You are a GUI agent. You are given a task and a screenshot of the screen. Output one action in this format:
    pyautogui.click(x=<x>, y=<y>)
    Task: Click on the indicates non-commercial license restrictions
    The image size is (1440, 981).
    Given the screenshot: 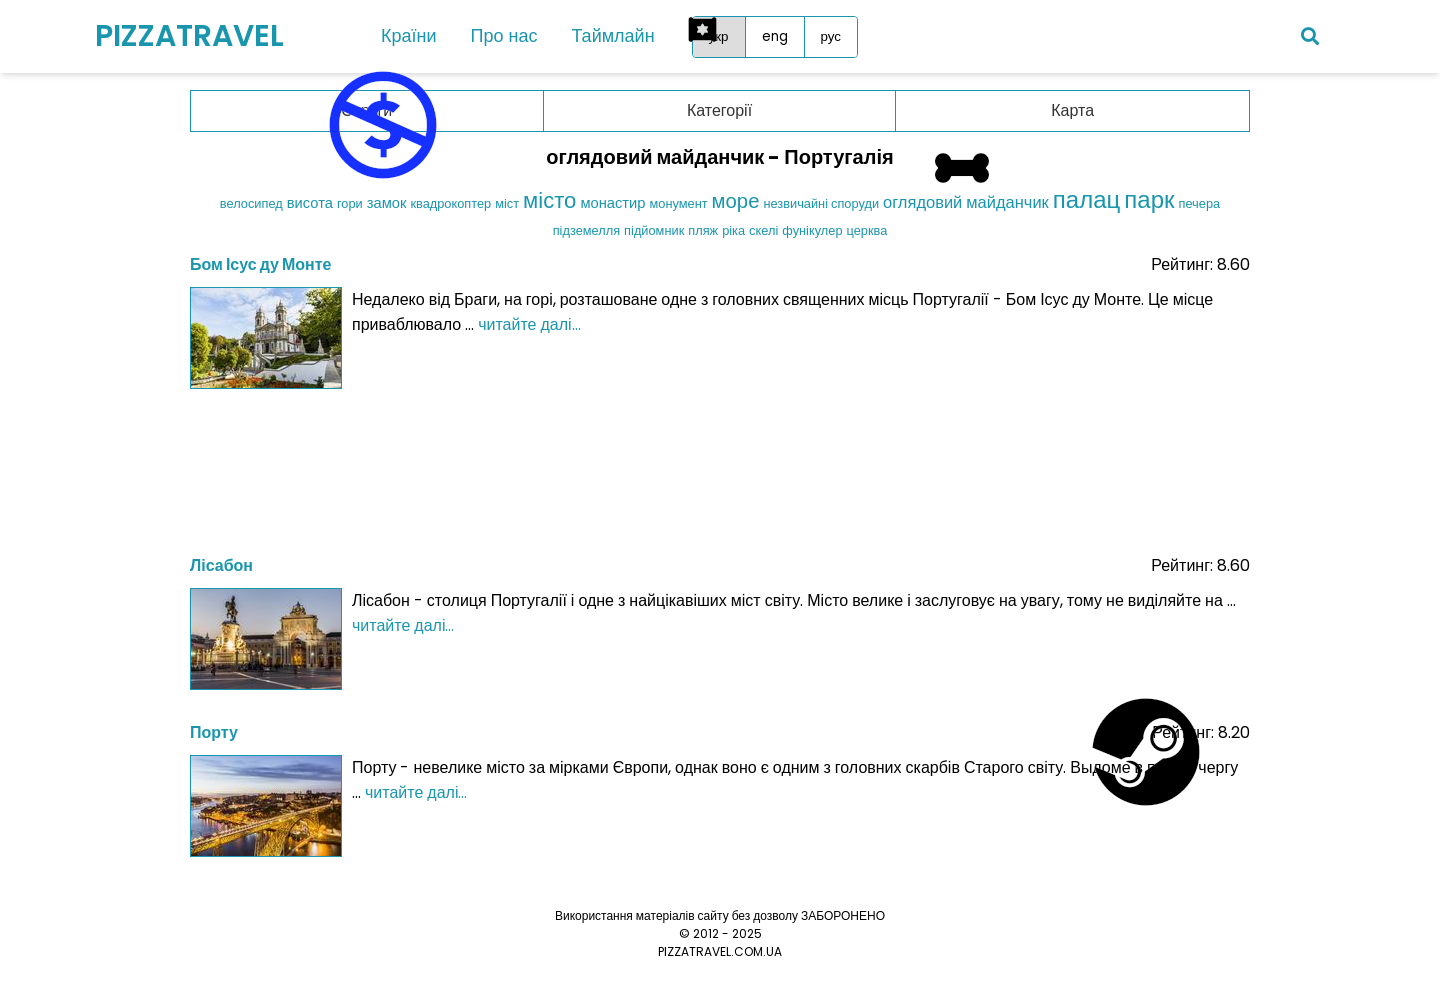 What is the action you would take?
    pyautogui.click(x=383, y=125)
    